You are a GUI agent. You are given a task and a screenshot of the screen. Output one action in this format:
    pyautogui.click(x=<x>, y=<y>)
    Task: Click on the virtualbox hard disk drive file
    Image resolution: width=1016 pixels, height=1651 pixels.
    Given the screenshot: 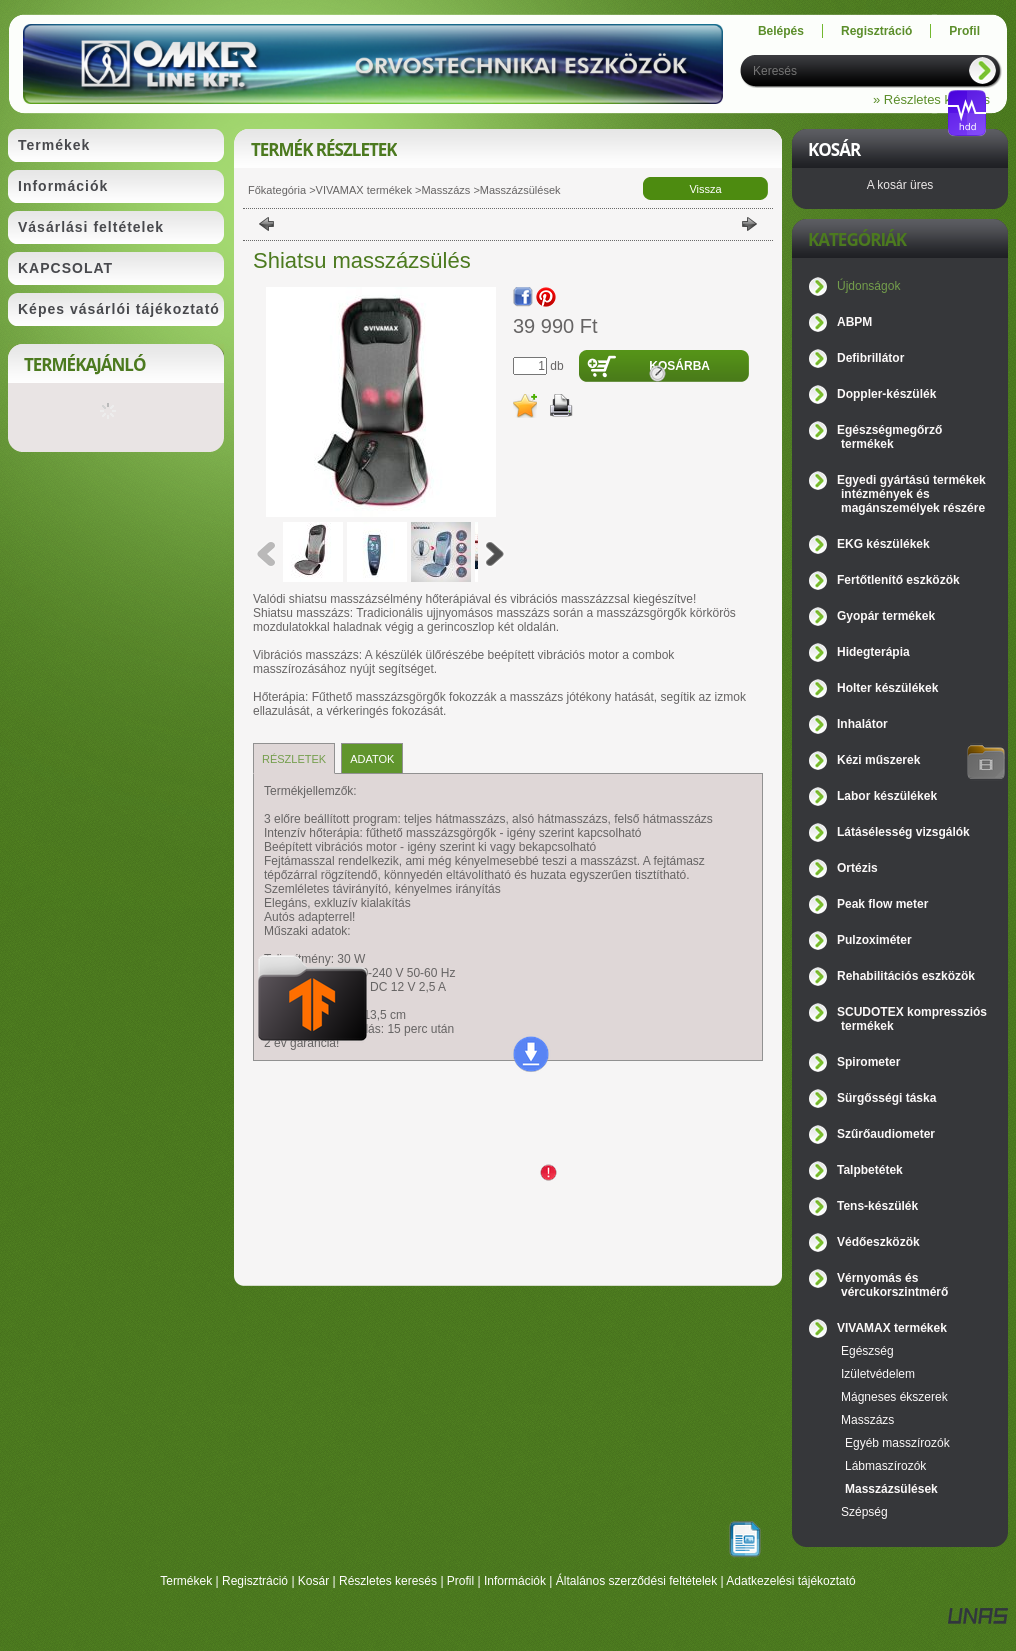 What is the action you would take?
    pyautogui.click(x=967, y=113)
    